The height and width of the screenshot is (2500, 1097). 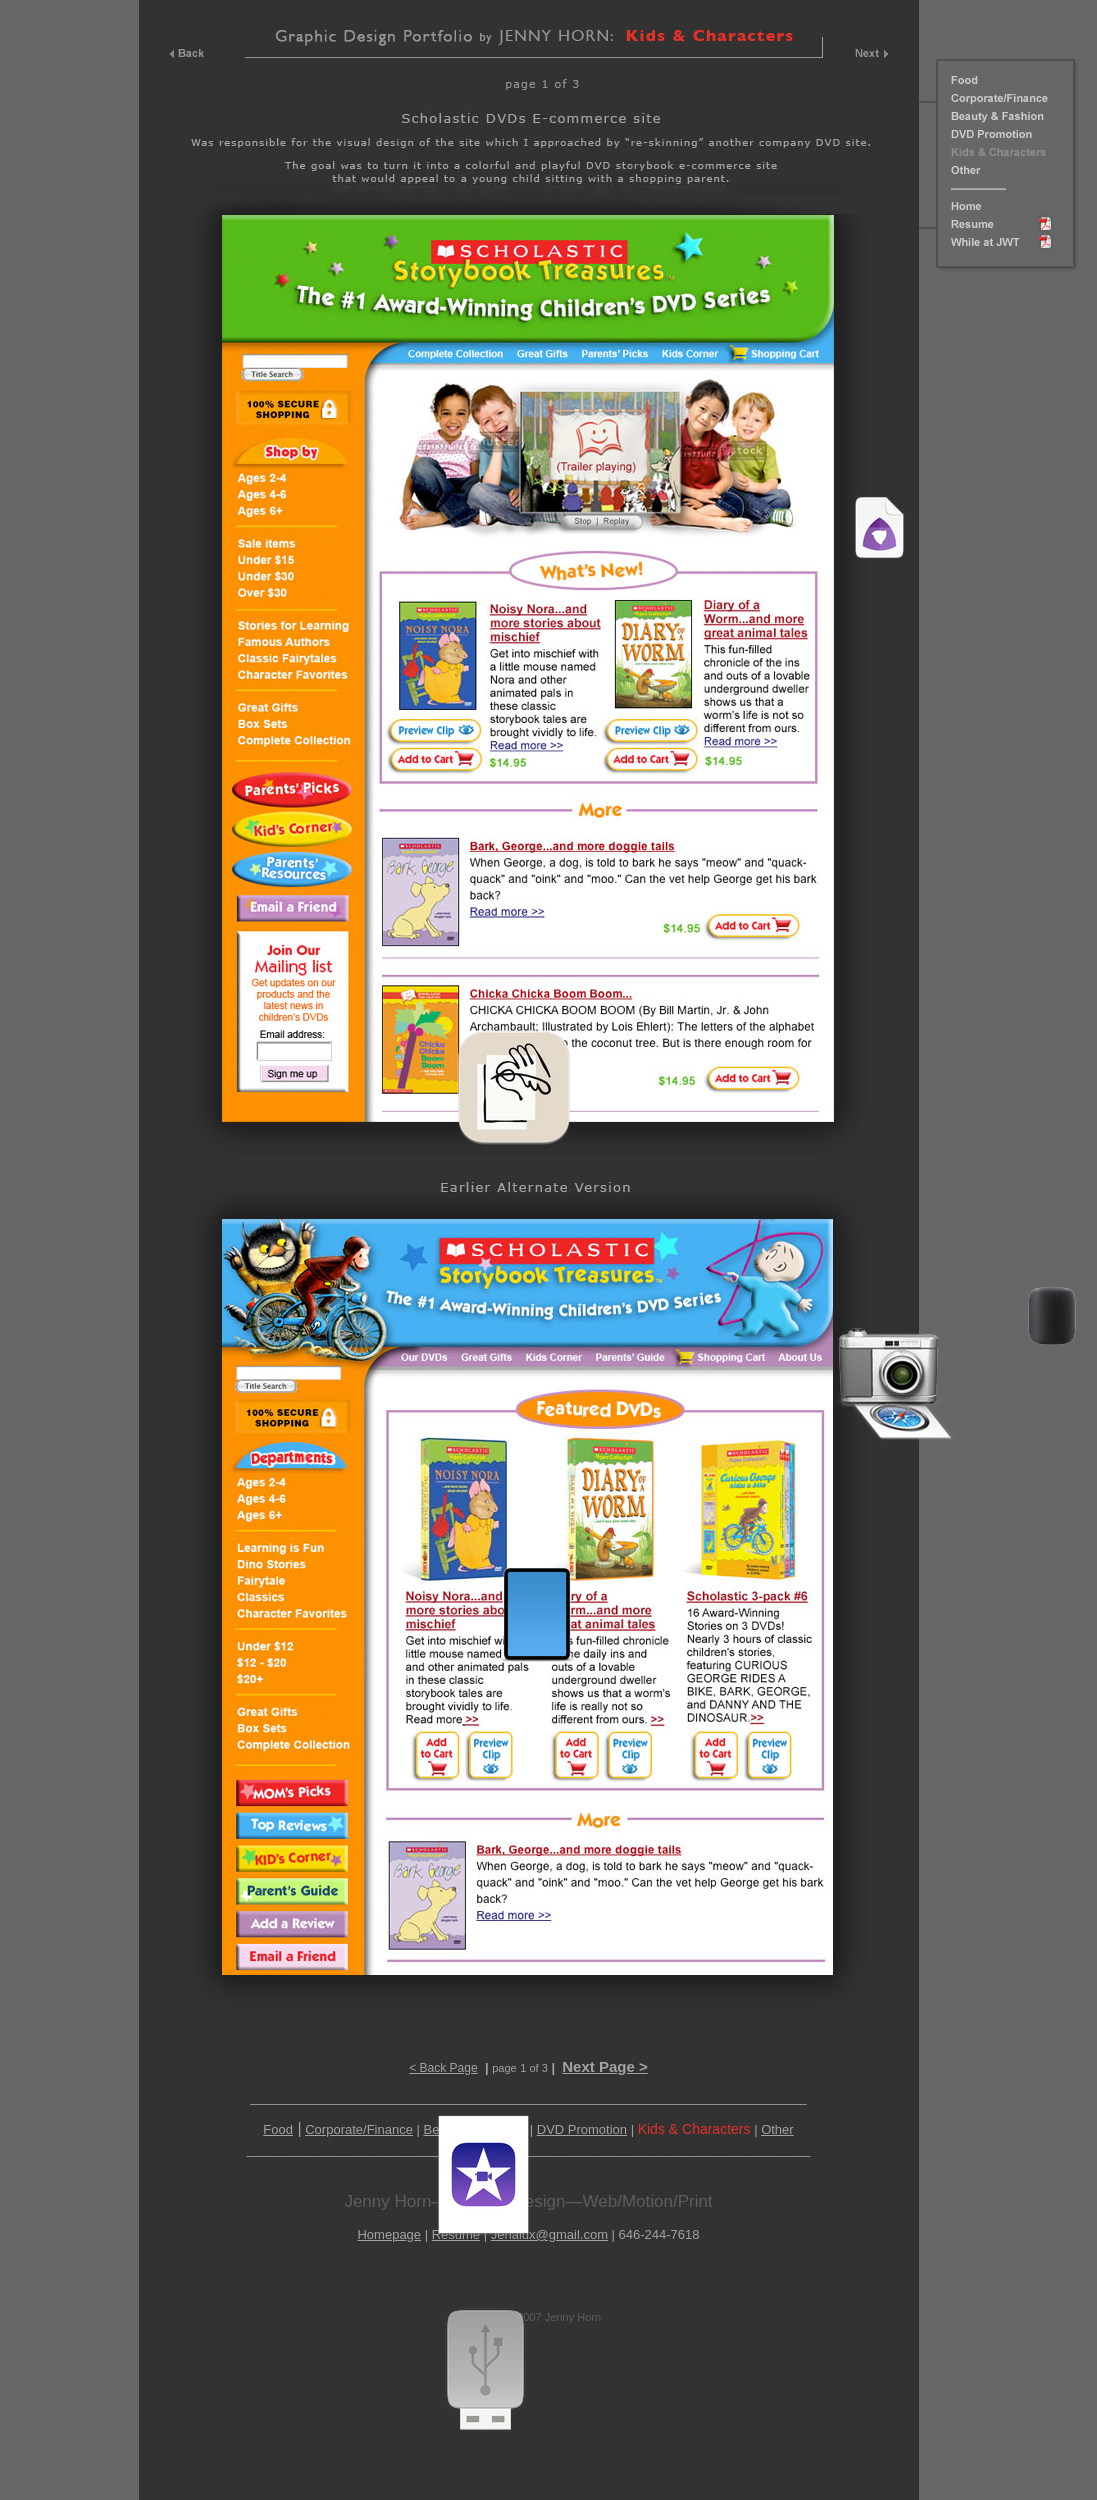 What do you see at coordinates (537, 1615) in the screenshot?
I see `indicates a connected iPad device` at bounding box center [537, 1615].